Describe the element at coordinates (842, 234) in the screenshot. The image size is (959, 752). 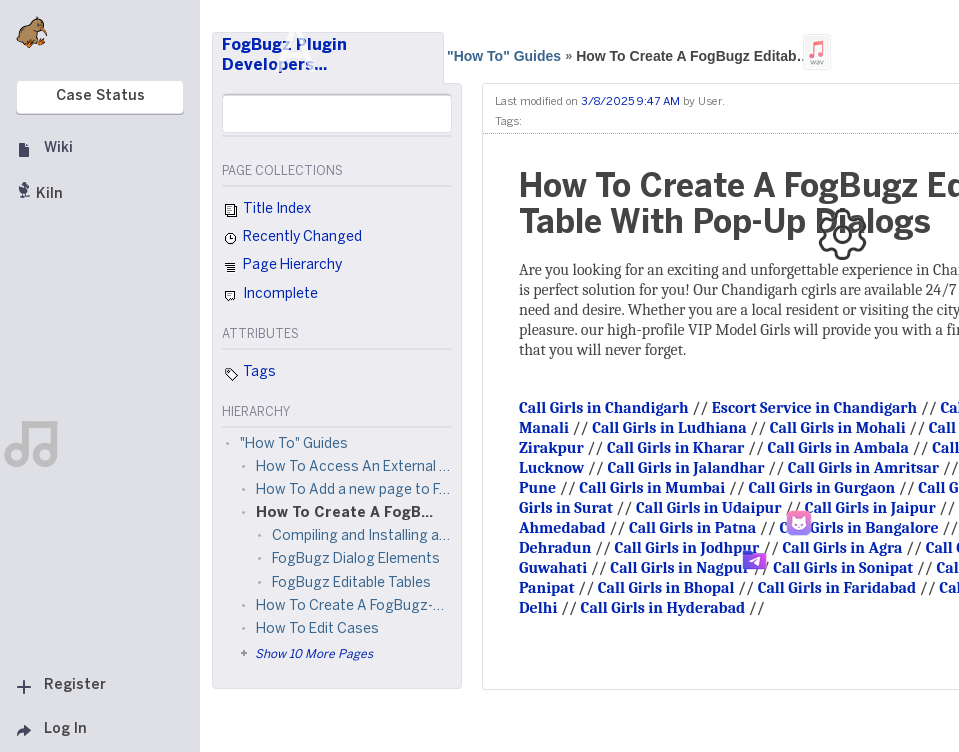
I see `access system settings` at that location.